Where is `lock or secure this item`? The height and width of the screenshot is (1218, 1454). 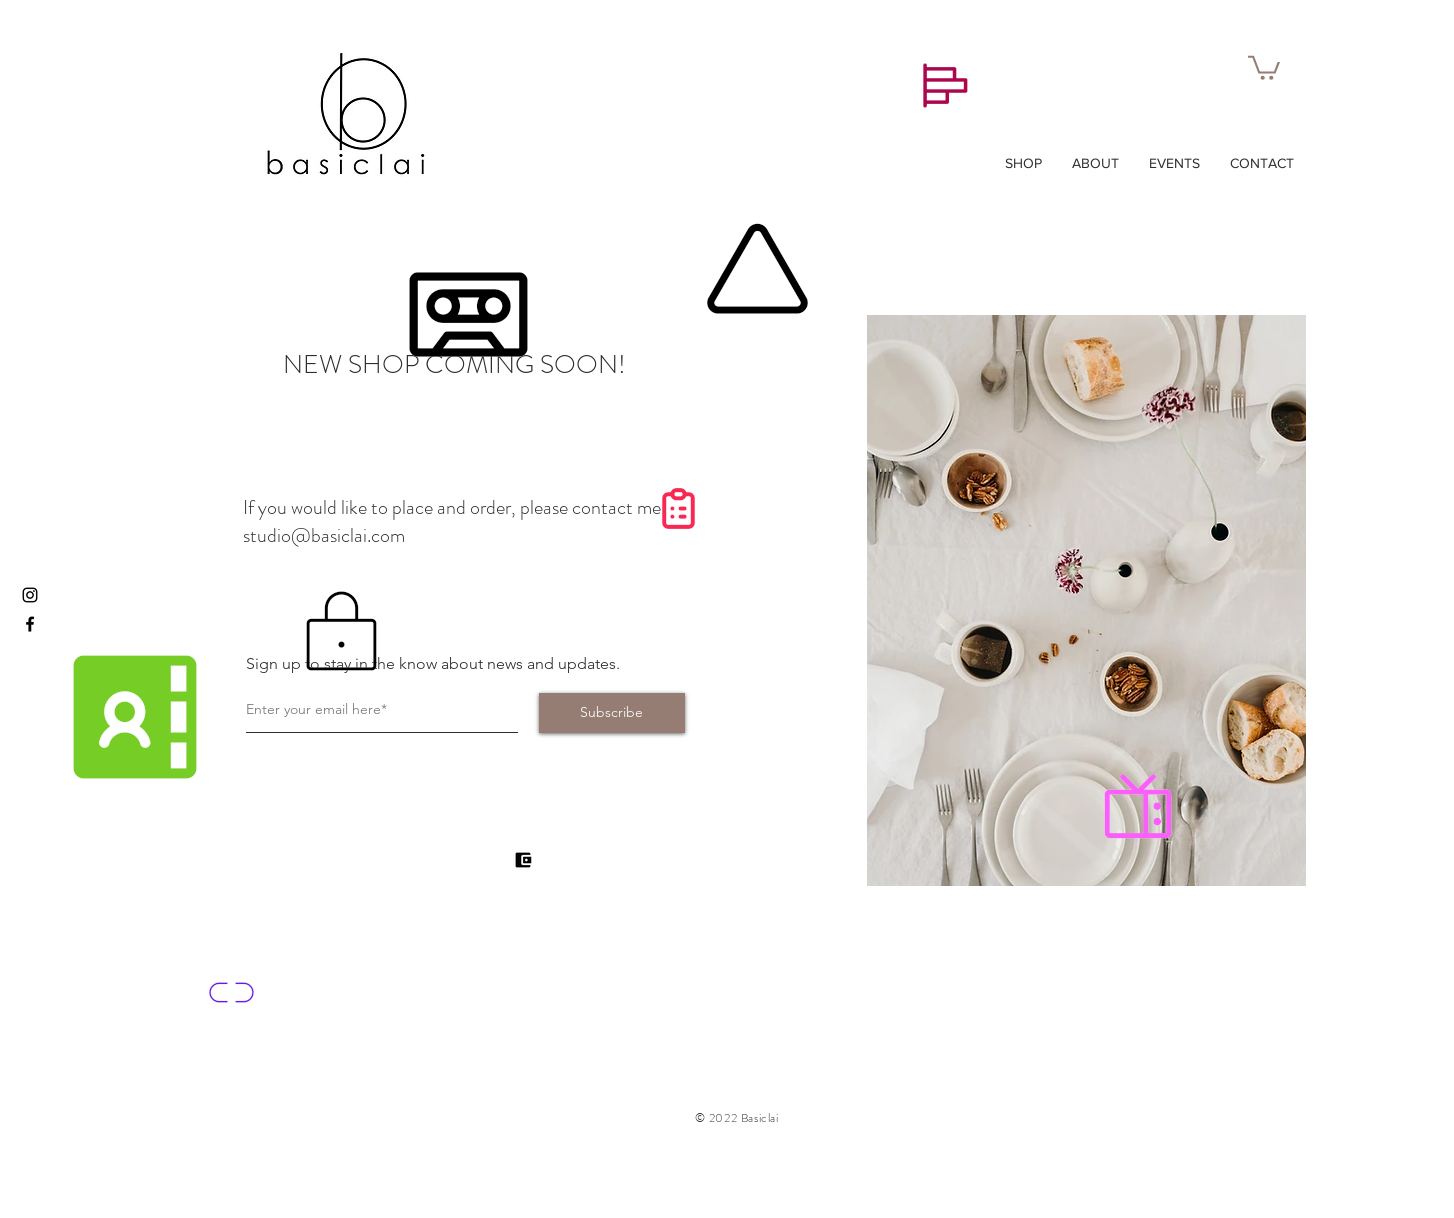 lock or secure this item is located at coordinates (341, 635).